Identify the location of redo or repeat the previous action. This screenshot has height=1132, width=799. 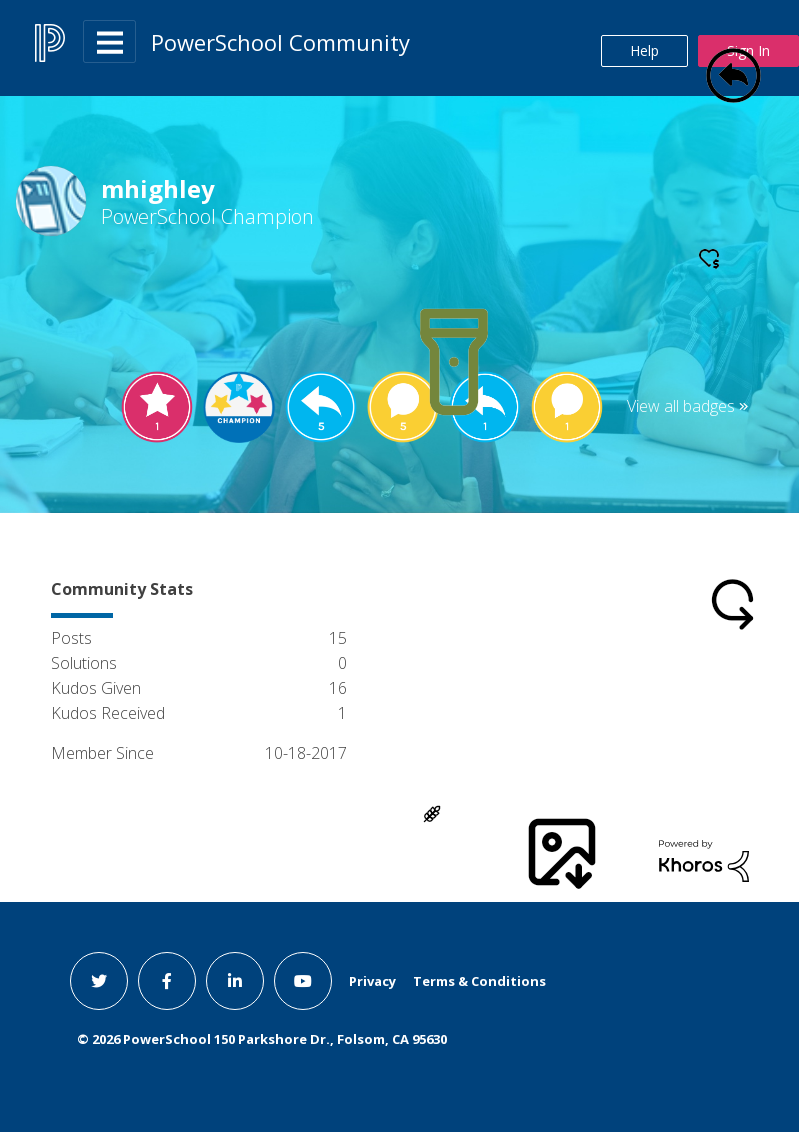
(732, 604).